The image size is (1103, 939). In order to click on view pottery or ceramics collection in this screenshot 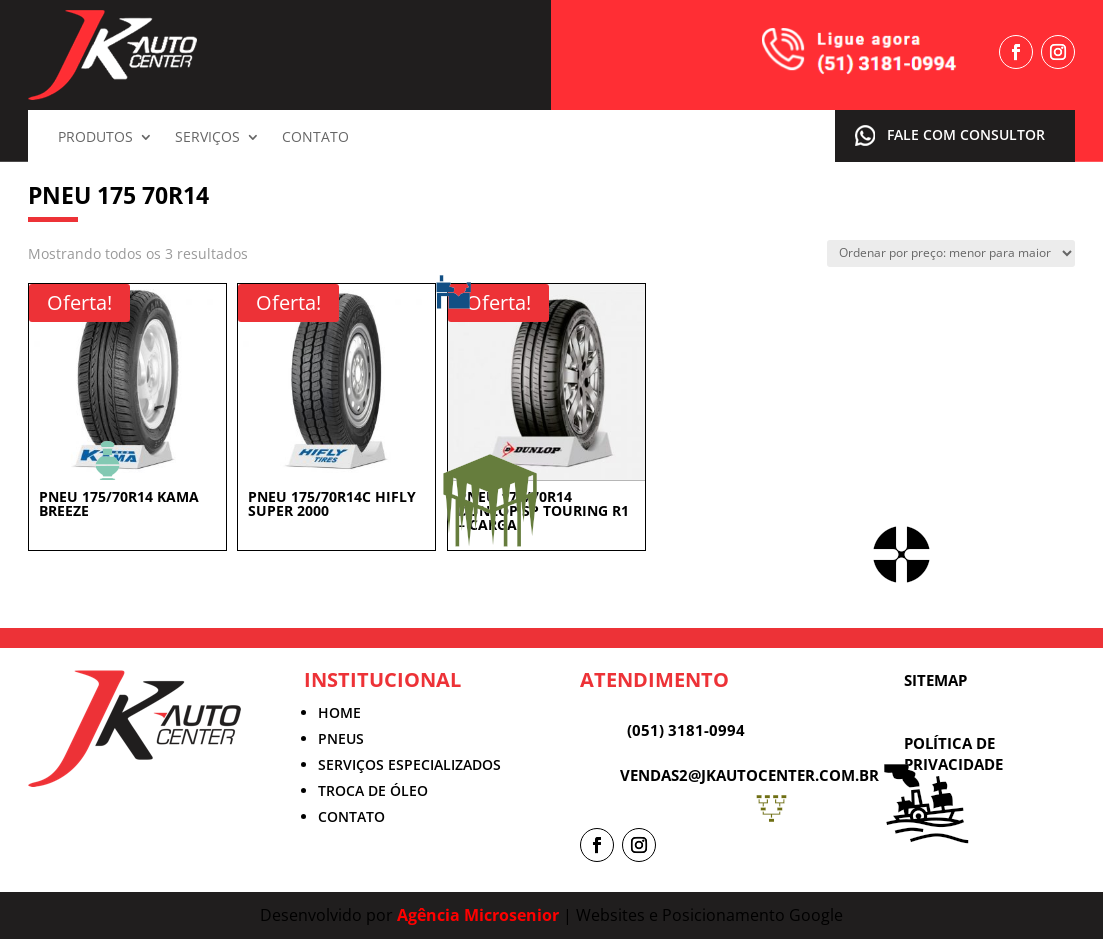, I will do `click(107, 460)`.